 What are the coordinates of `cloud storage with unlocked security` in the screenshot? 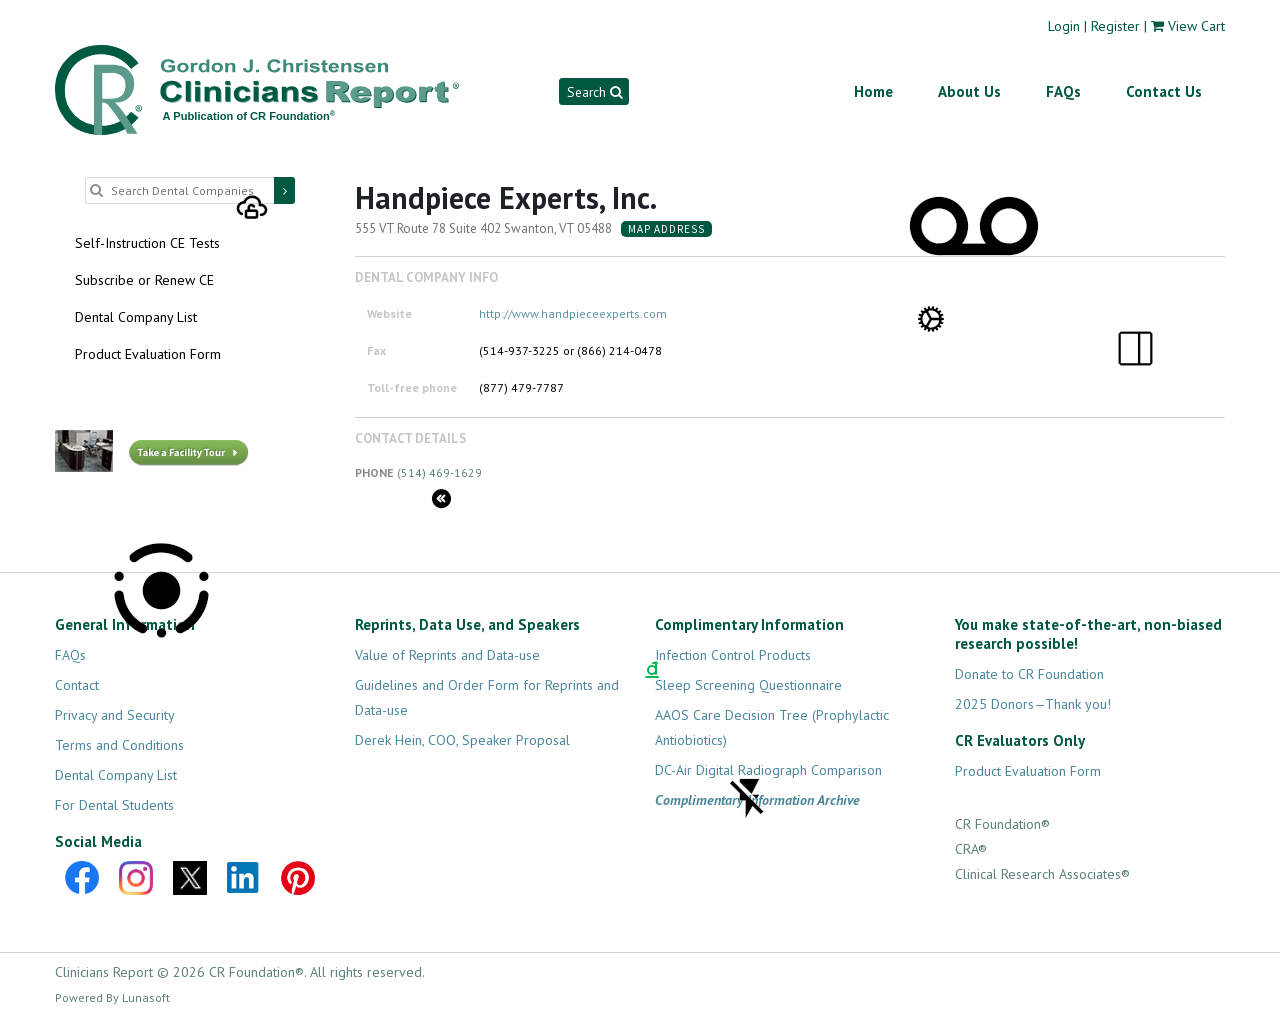 It's located at (251, 206).